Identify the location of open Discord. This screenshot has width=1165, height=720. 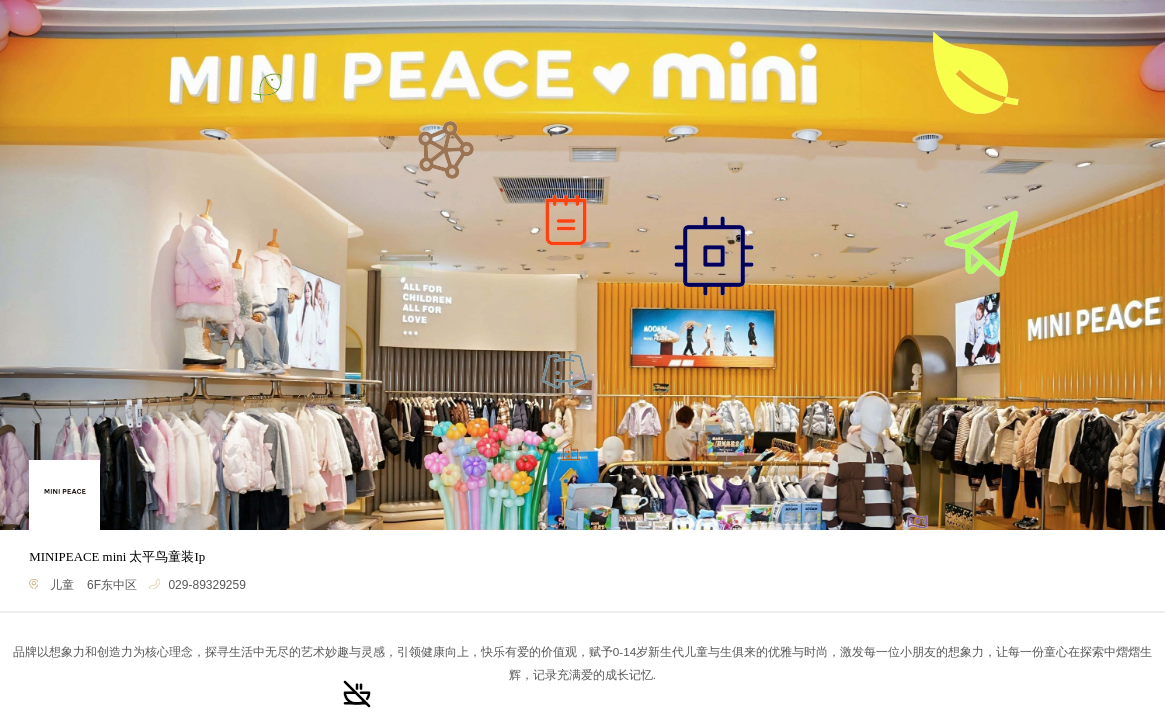
(564, 370).